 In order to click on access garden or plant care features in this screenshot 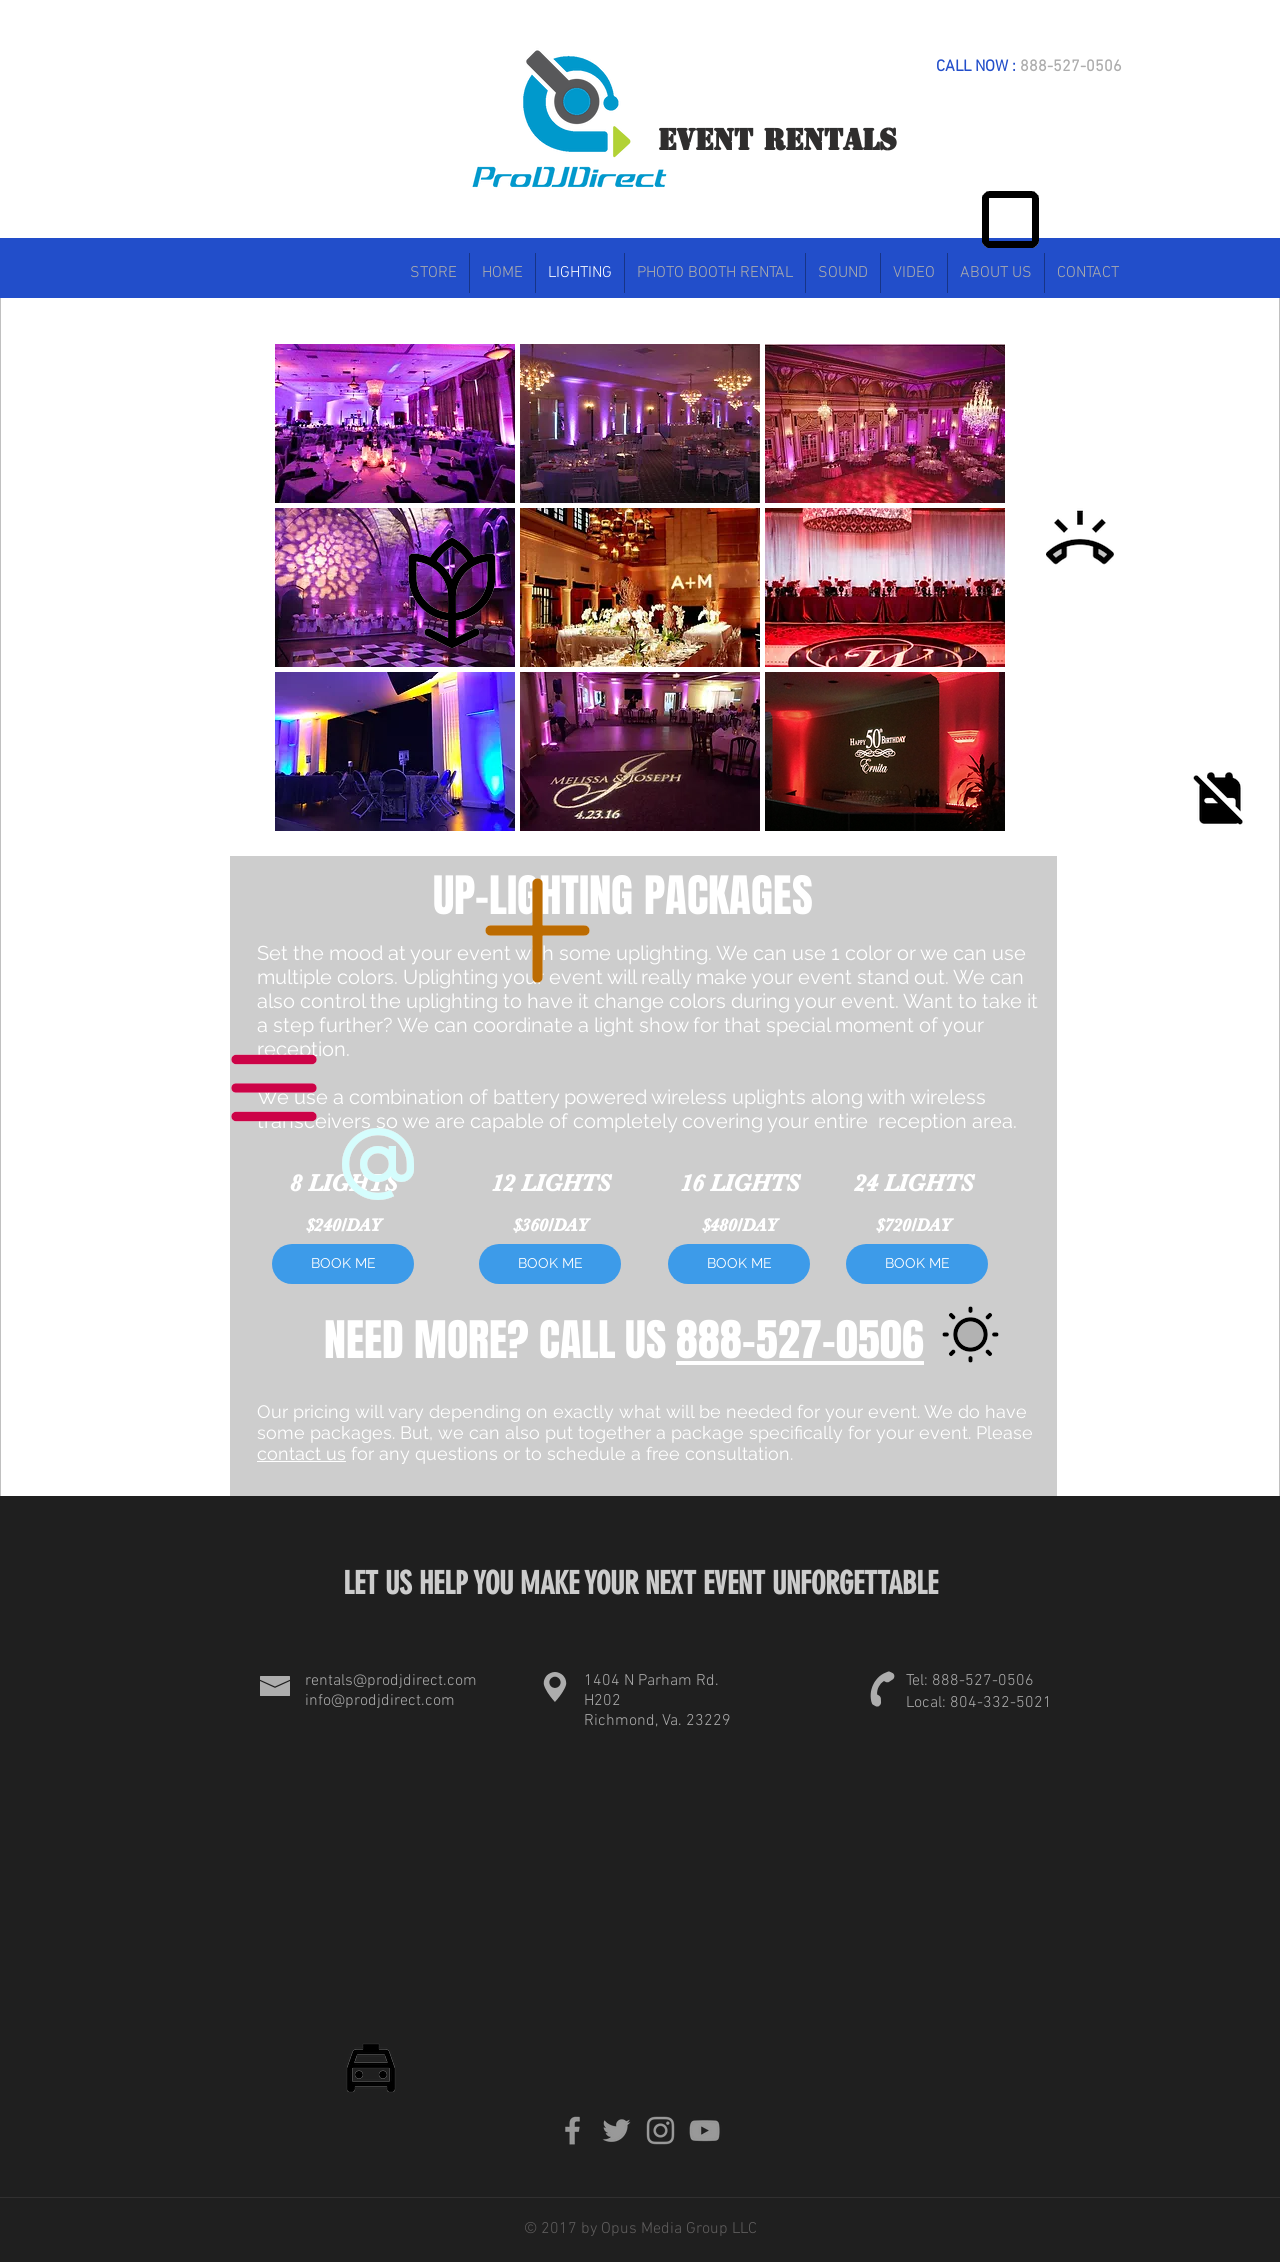, I will do `click(452, 593)`.